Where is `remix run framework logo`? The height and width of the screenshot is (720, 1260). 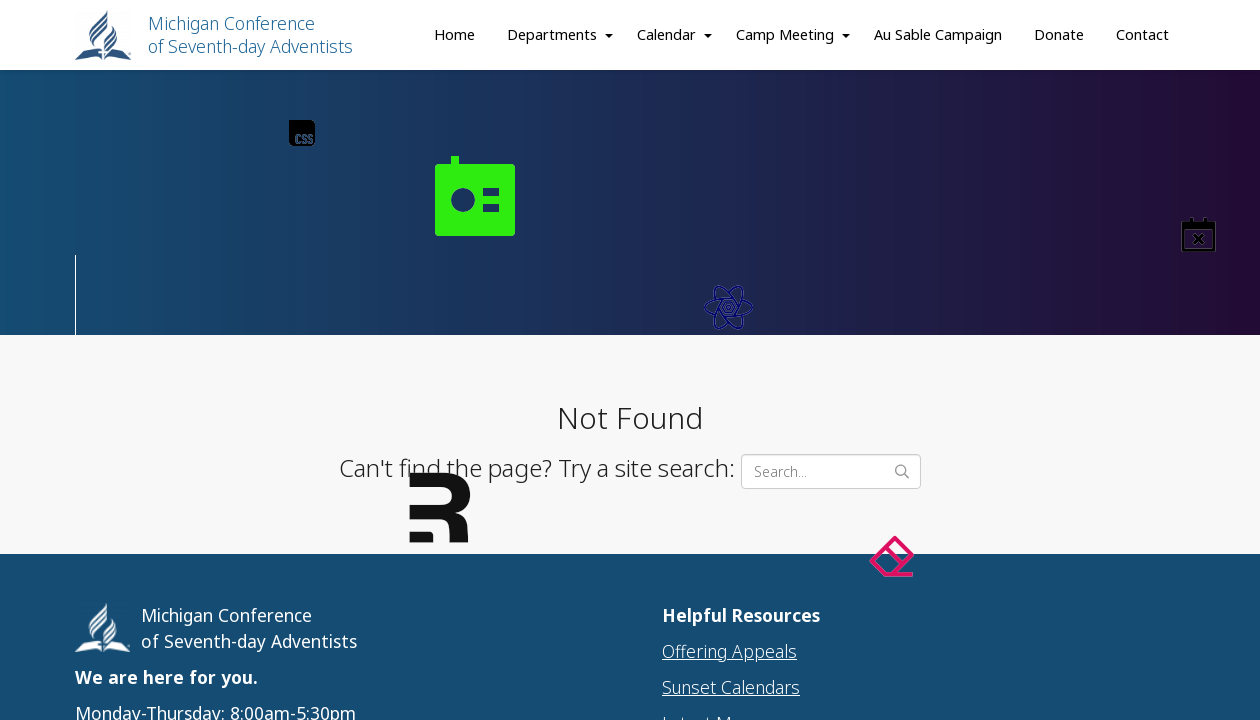 remix run framework logo is located at coordinates (440, 511).